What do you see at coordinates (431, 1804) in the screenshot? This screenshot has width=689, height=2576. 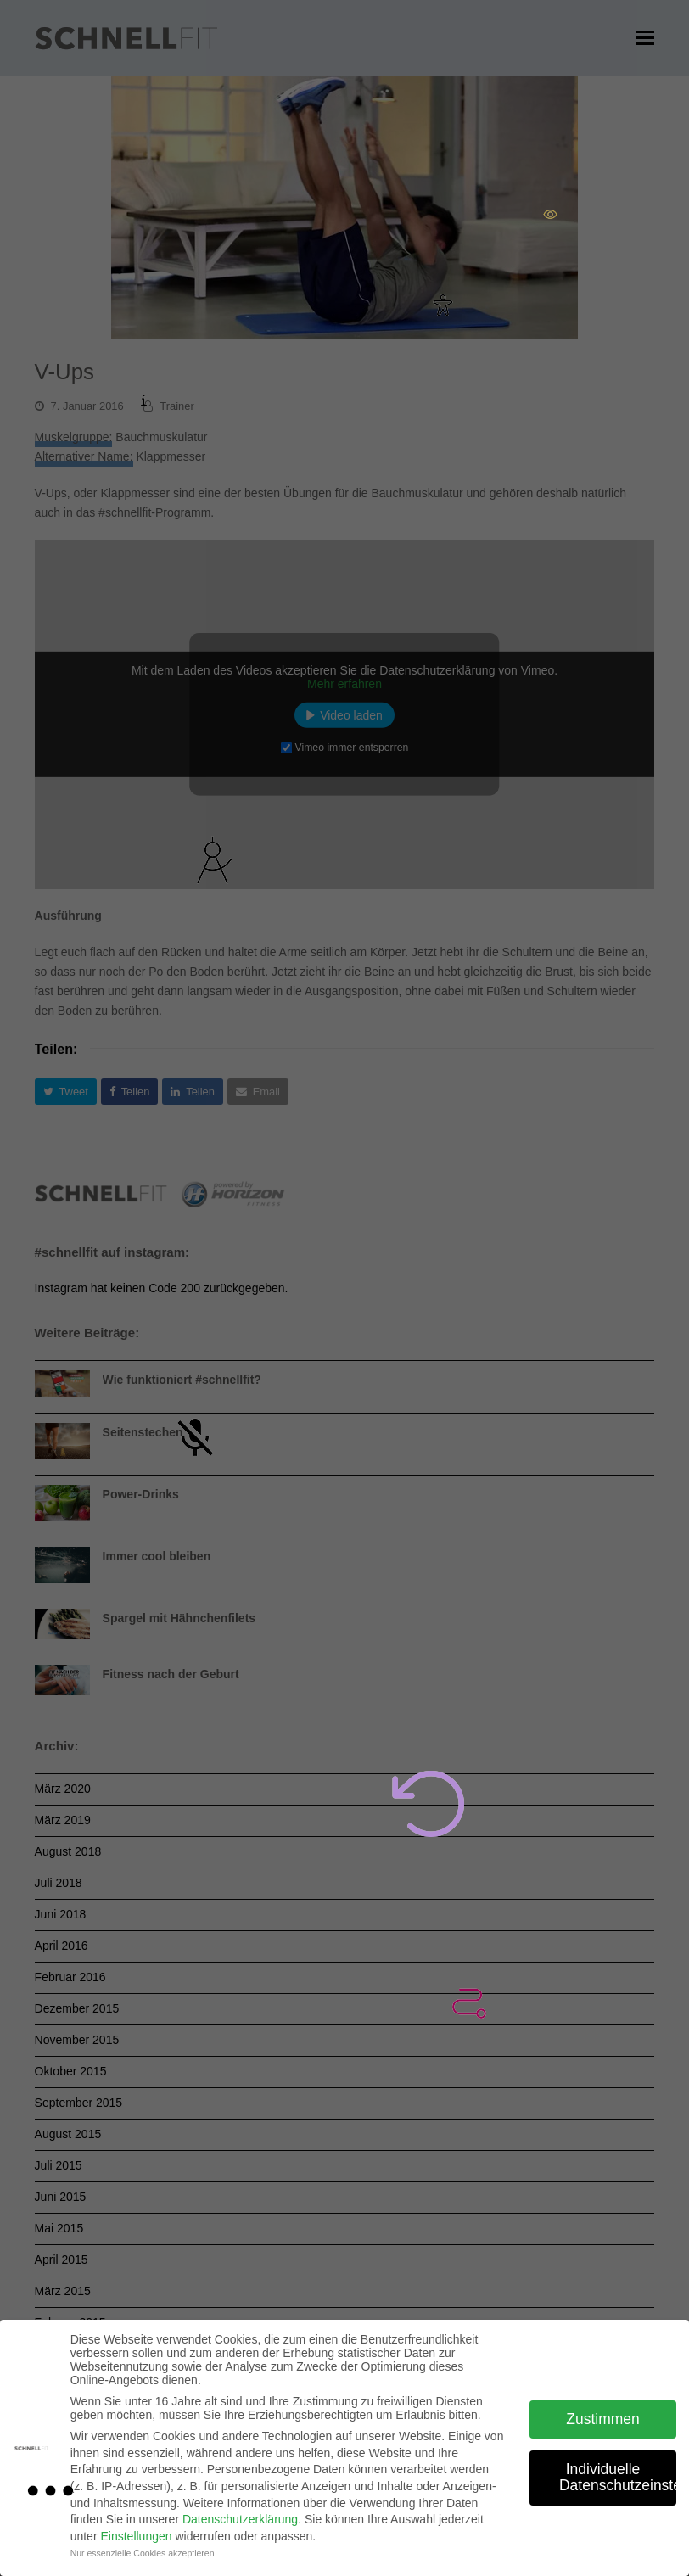 I see `undo the last action` at bounding box center [431, 1804].